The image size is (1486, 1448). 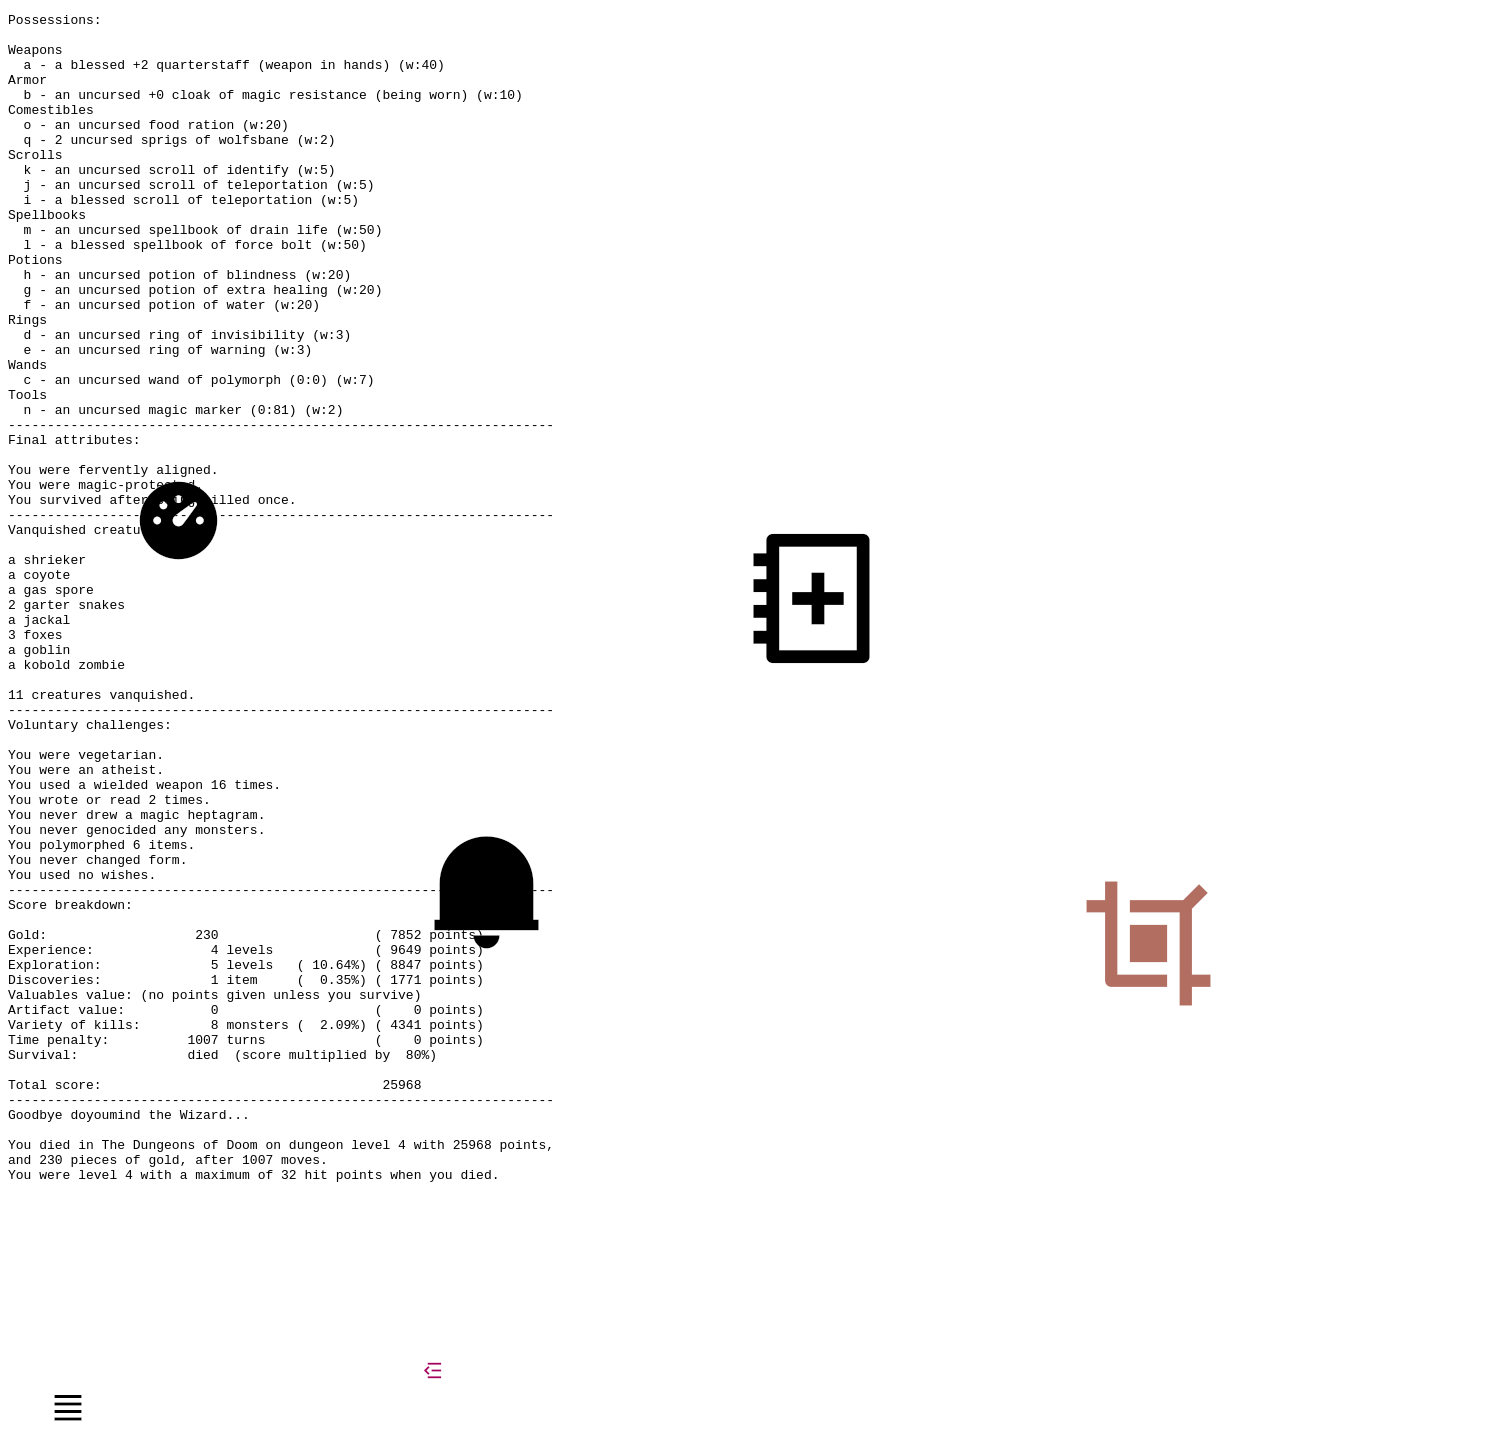 I want to click on view your notifications, so click(x=486, y=888).